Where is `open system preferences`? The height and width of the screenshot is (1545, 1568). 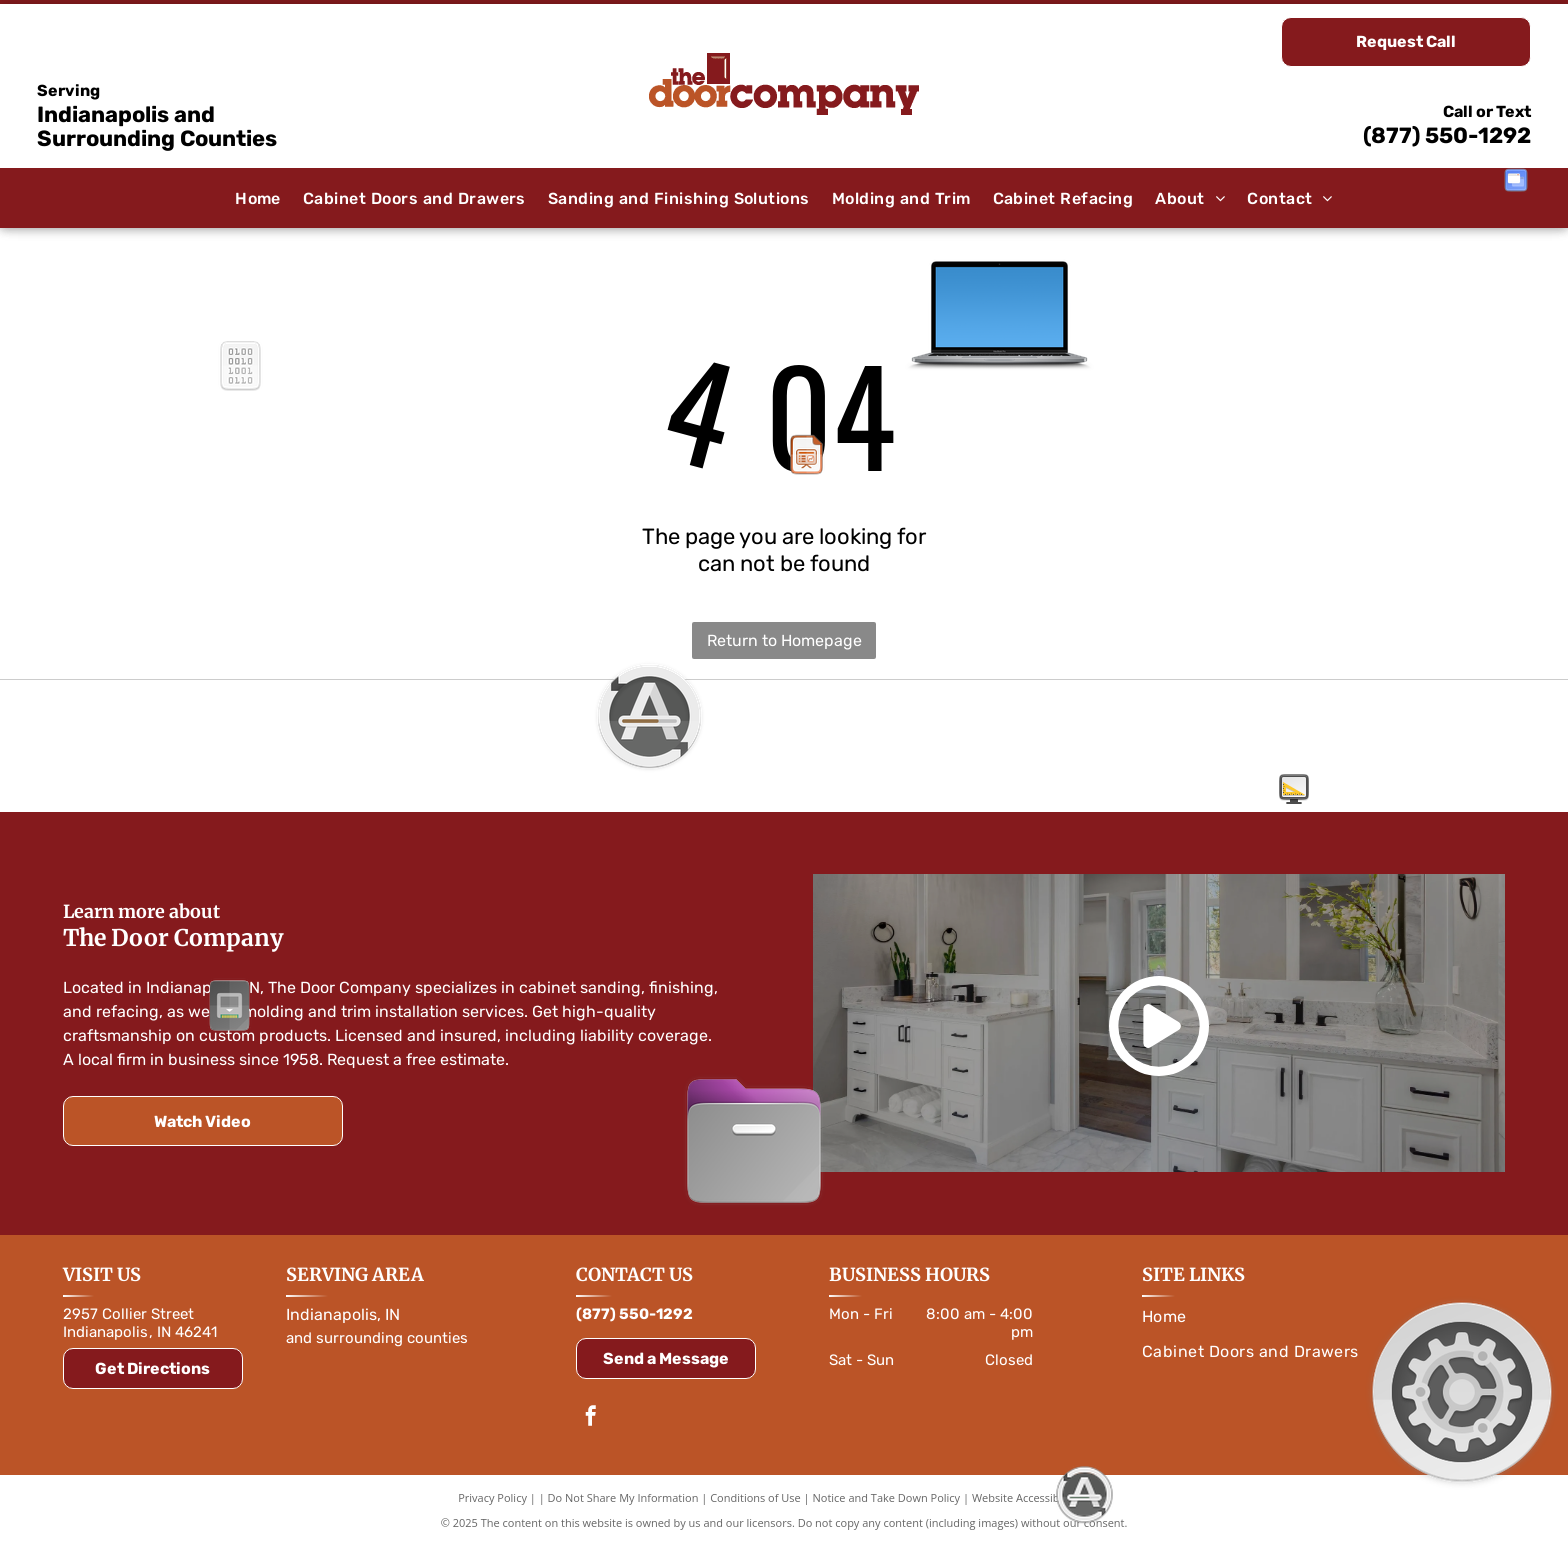
open system preferences is located at coordinates (1462, 1392).